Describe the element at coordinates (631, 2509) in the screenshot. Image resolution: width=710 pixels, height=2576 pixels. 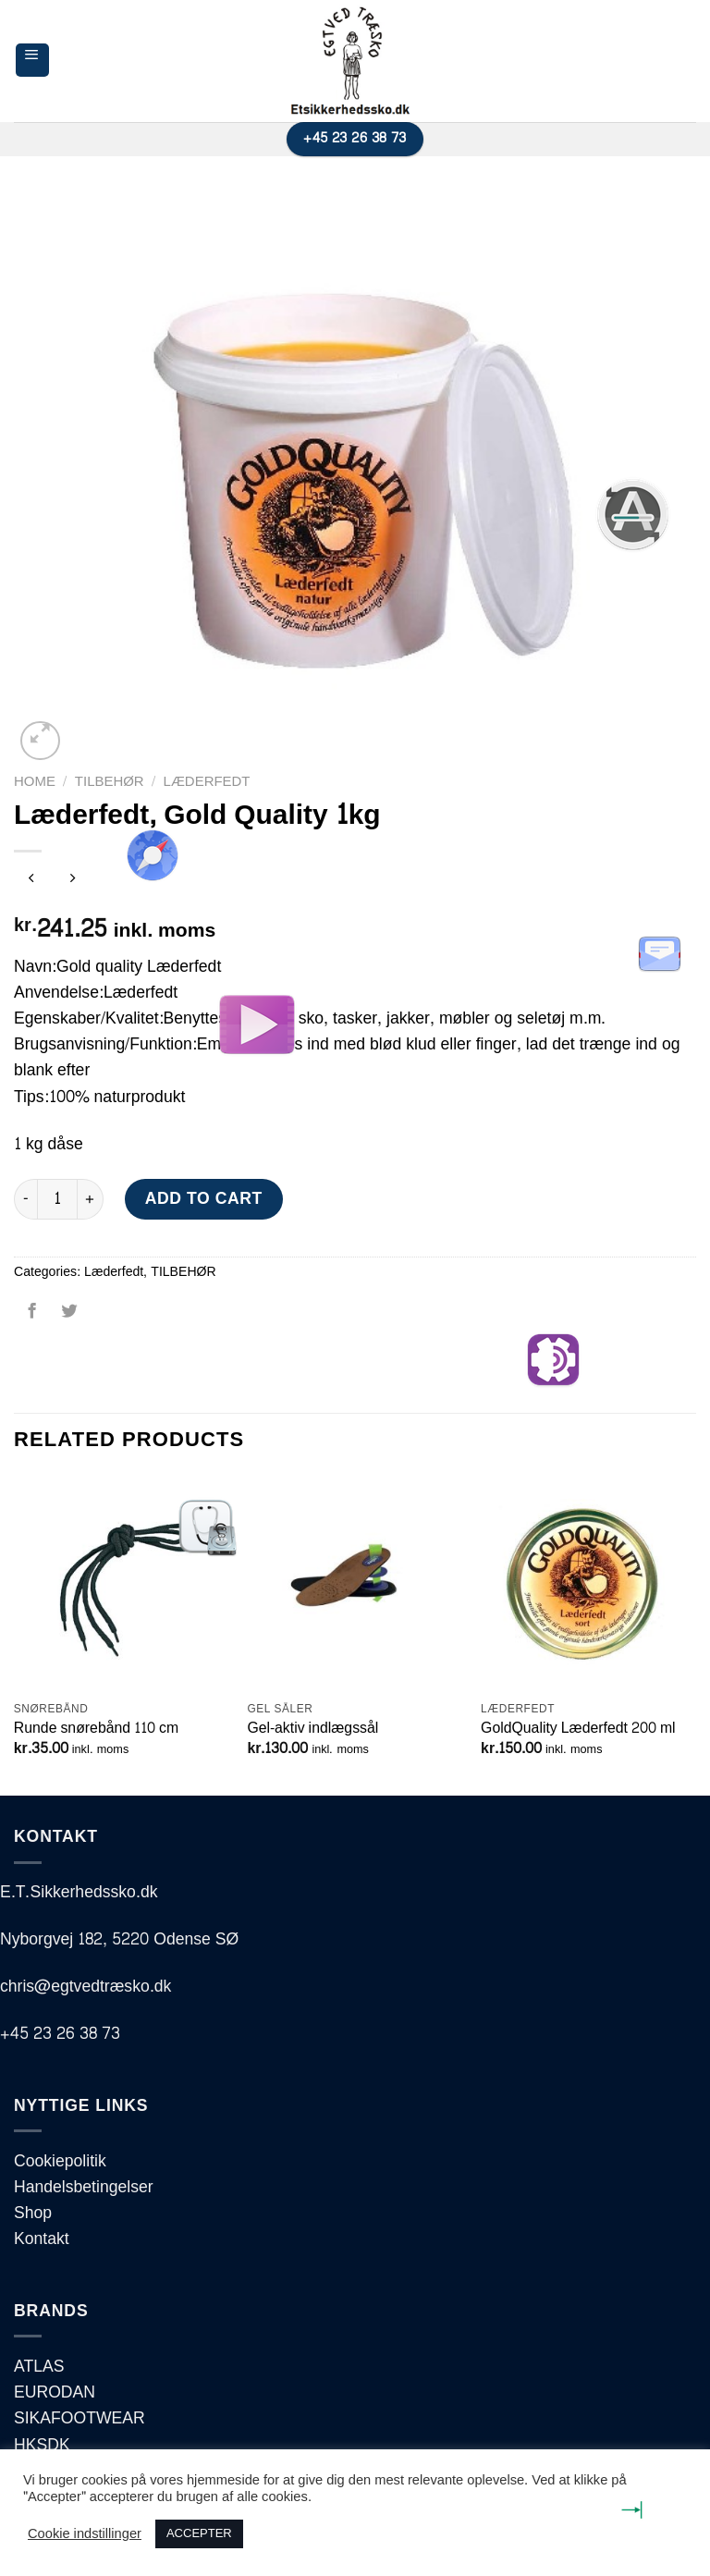
I see `go to the last item or page` at that location.